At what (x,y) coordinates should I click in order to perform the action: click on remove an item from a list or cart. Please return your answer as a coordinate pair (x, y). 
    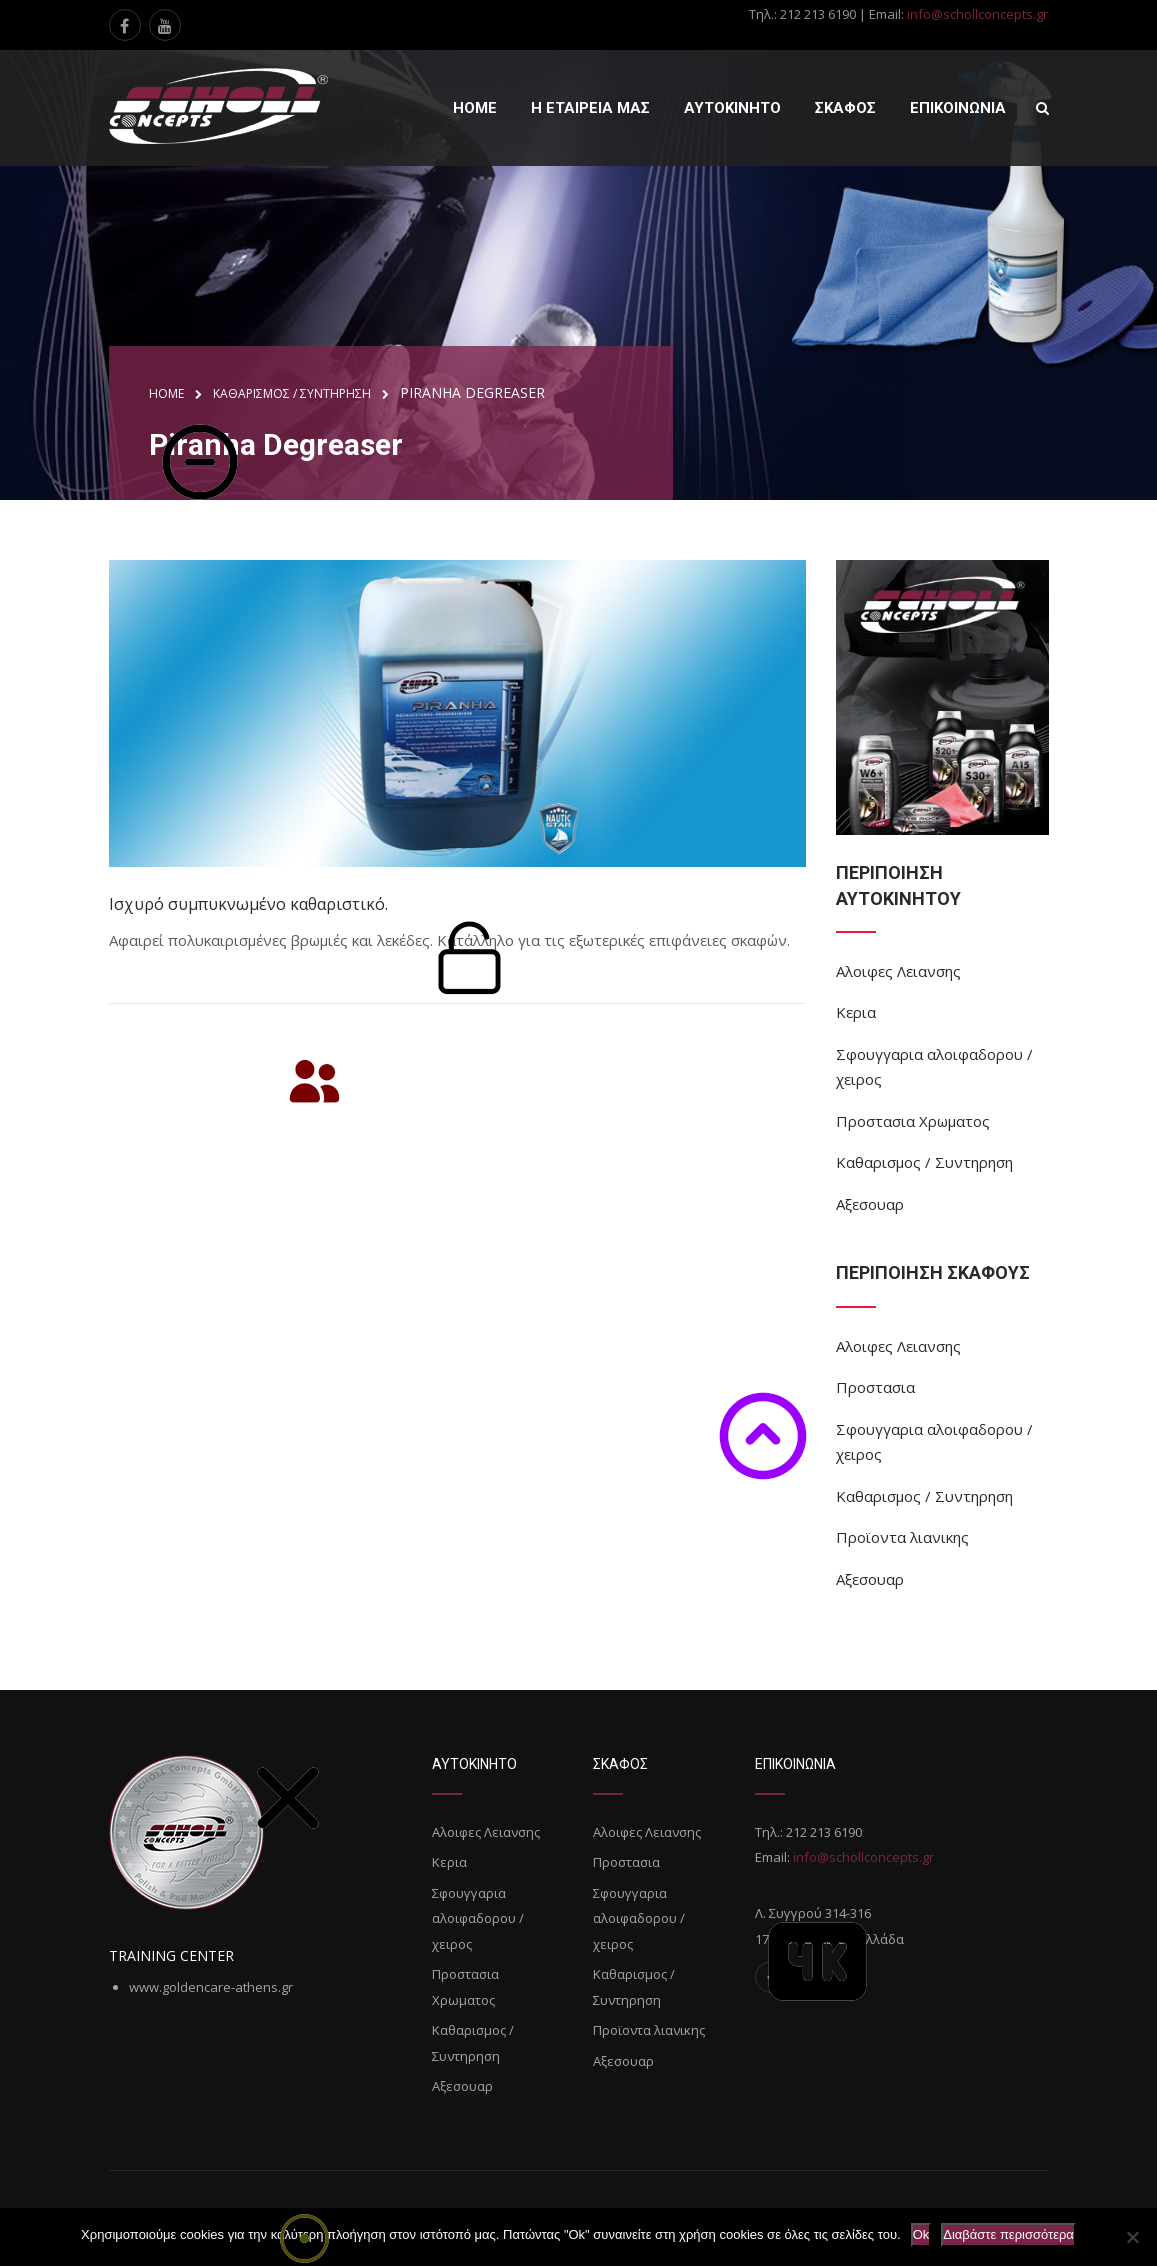
    Looking at the image, I should click on (200, 462).